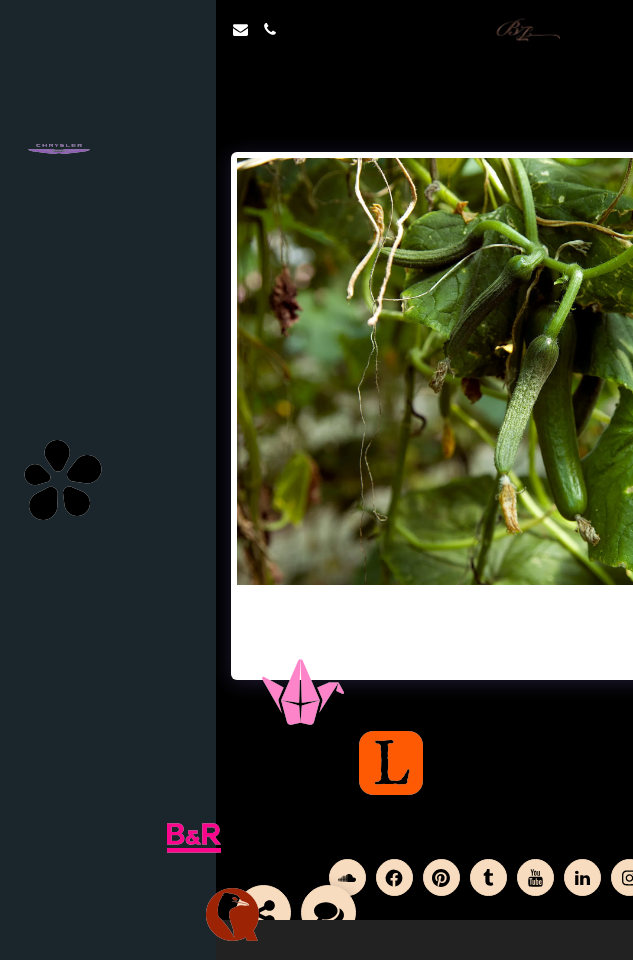  What do you see at coordinates (194, 838) in the screenshot?
I see `B&R Automation company logo` at bounding box center [194, 838].